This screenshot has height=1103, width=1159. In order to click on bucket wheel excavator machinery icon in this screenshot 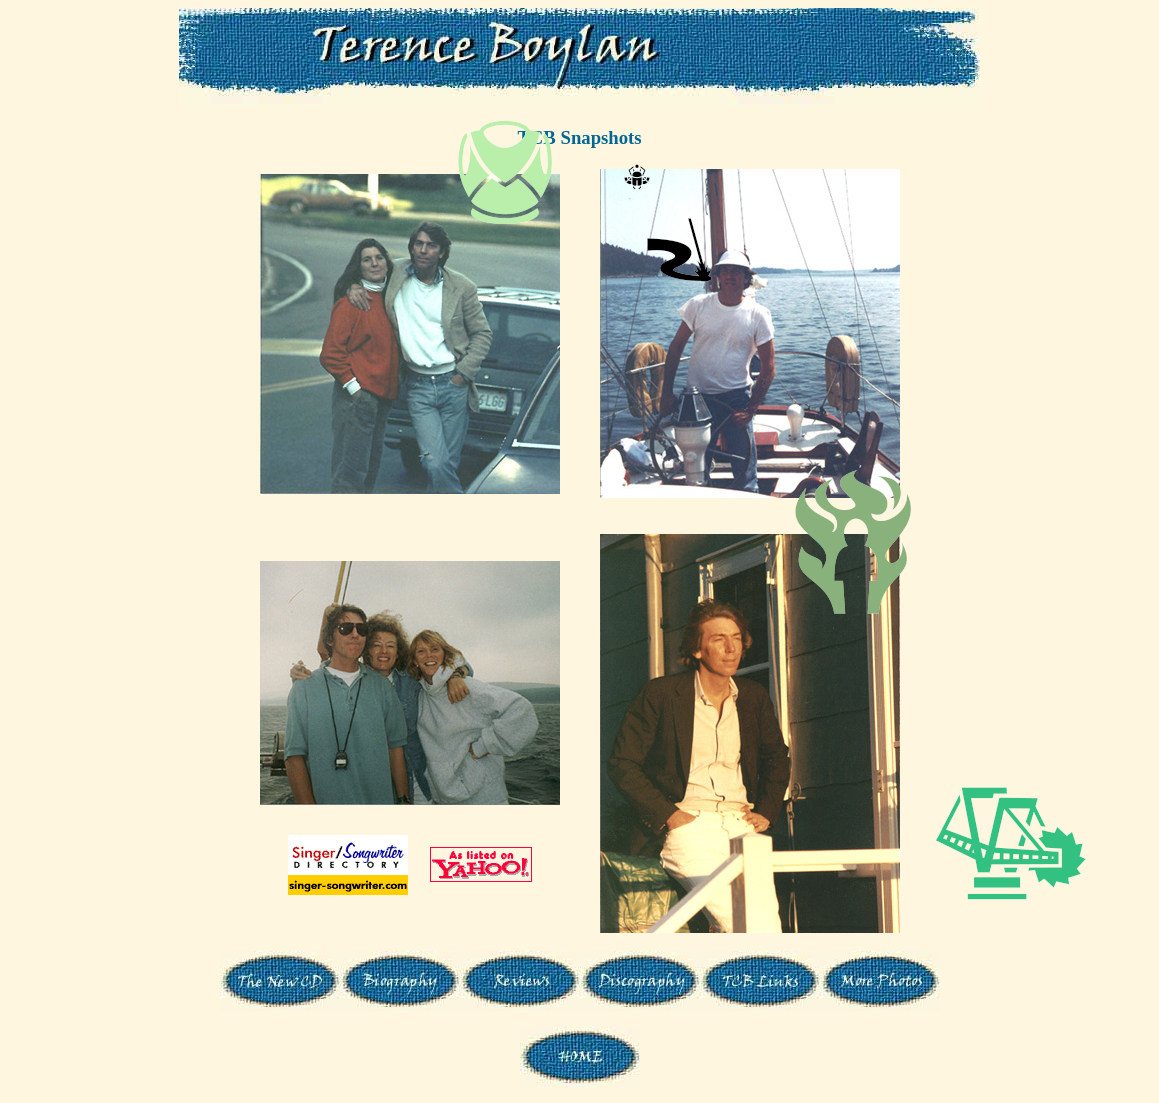, I will do `click(1009, 838)`.